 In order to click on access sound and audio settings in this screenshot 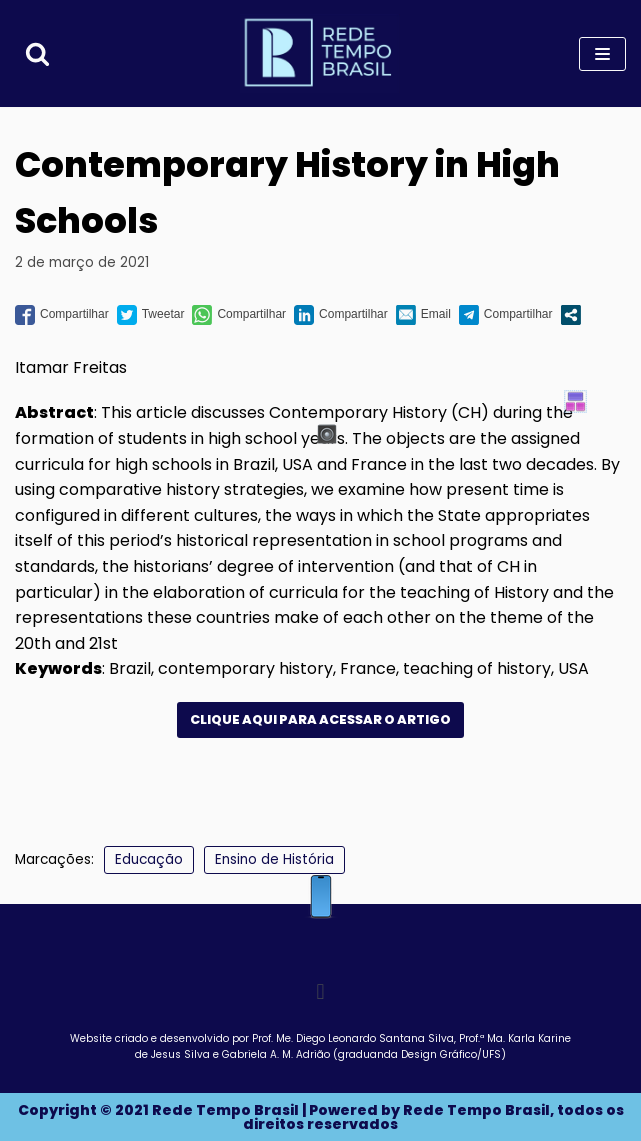, I will do `click(327, 434)`.